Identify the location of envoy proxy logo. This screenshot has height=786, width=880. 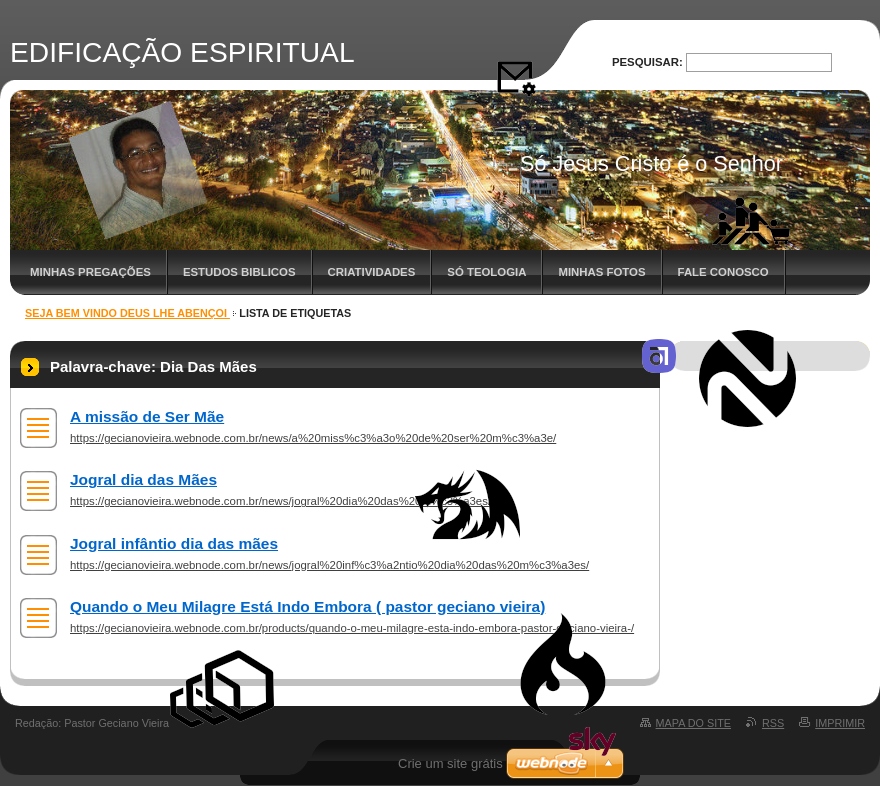
(222, 689).